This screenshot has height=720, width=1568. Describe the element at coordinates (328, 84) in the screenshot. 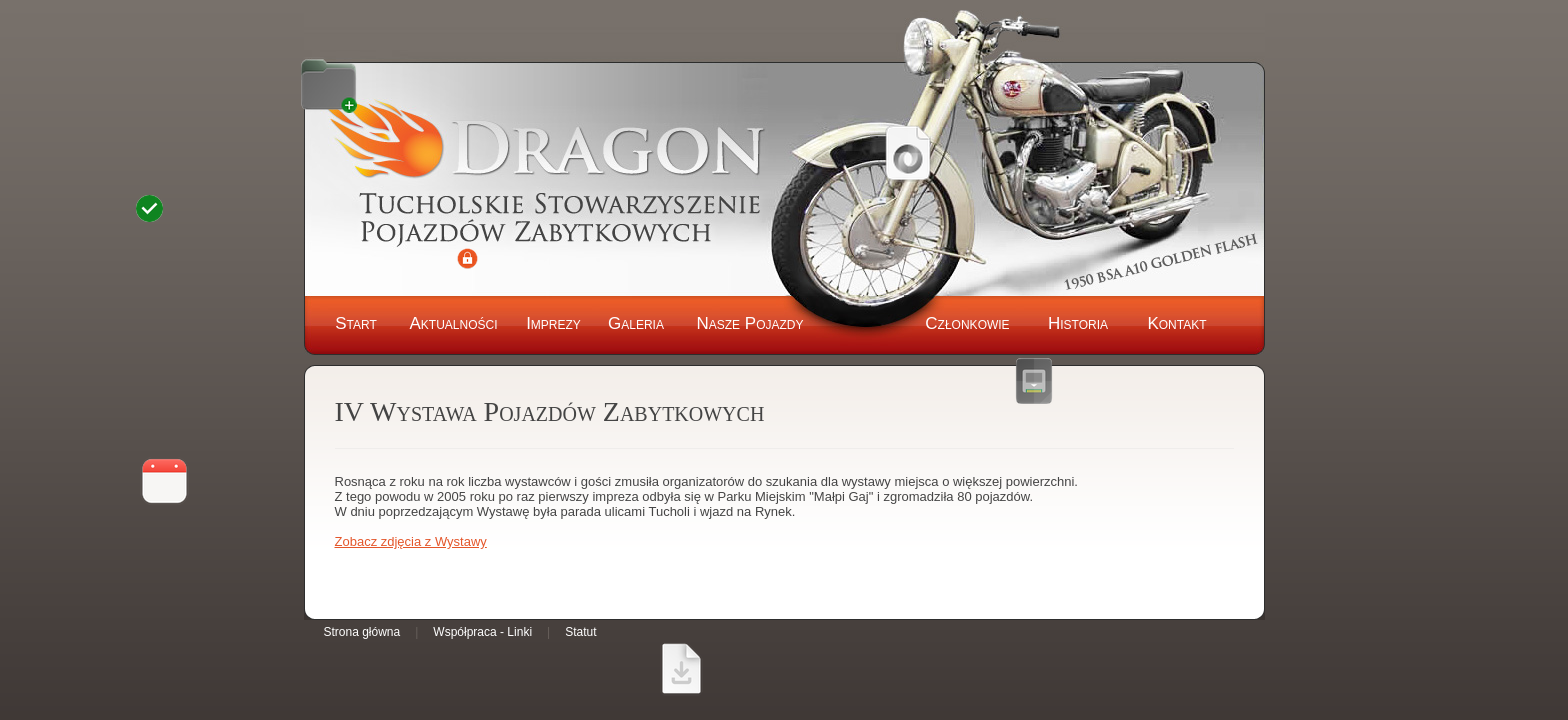

I see `create a new folder` at that location.